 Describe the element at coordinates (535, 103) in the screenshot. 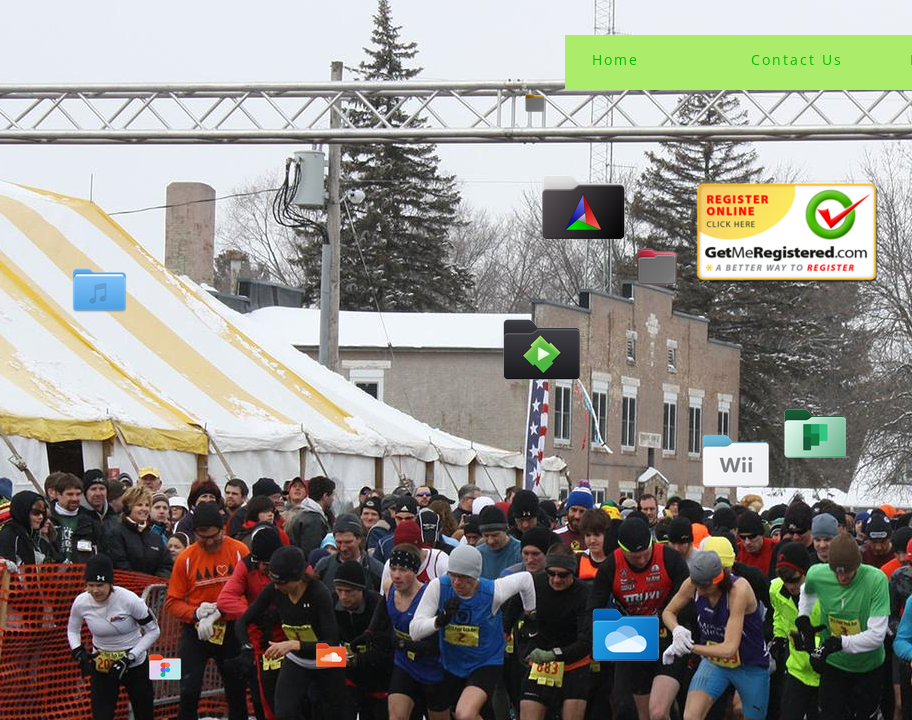

I see `open a folder to view its contents` at that location.